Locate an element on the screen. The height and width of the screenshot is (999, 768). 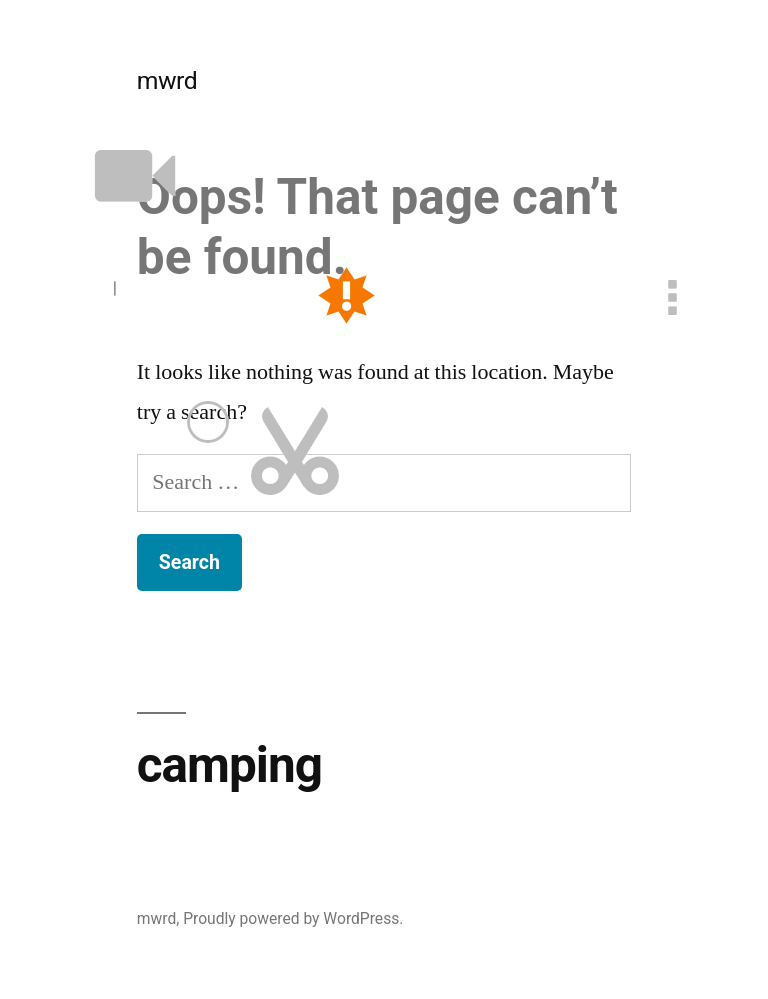
cut selected content to clipboard is located at coordinates (295, 451).